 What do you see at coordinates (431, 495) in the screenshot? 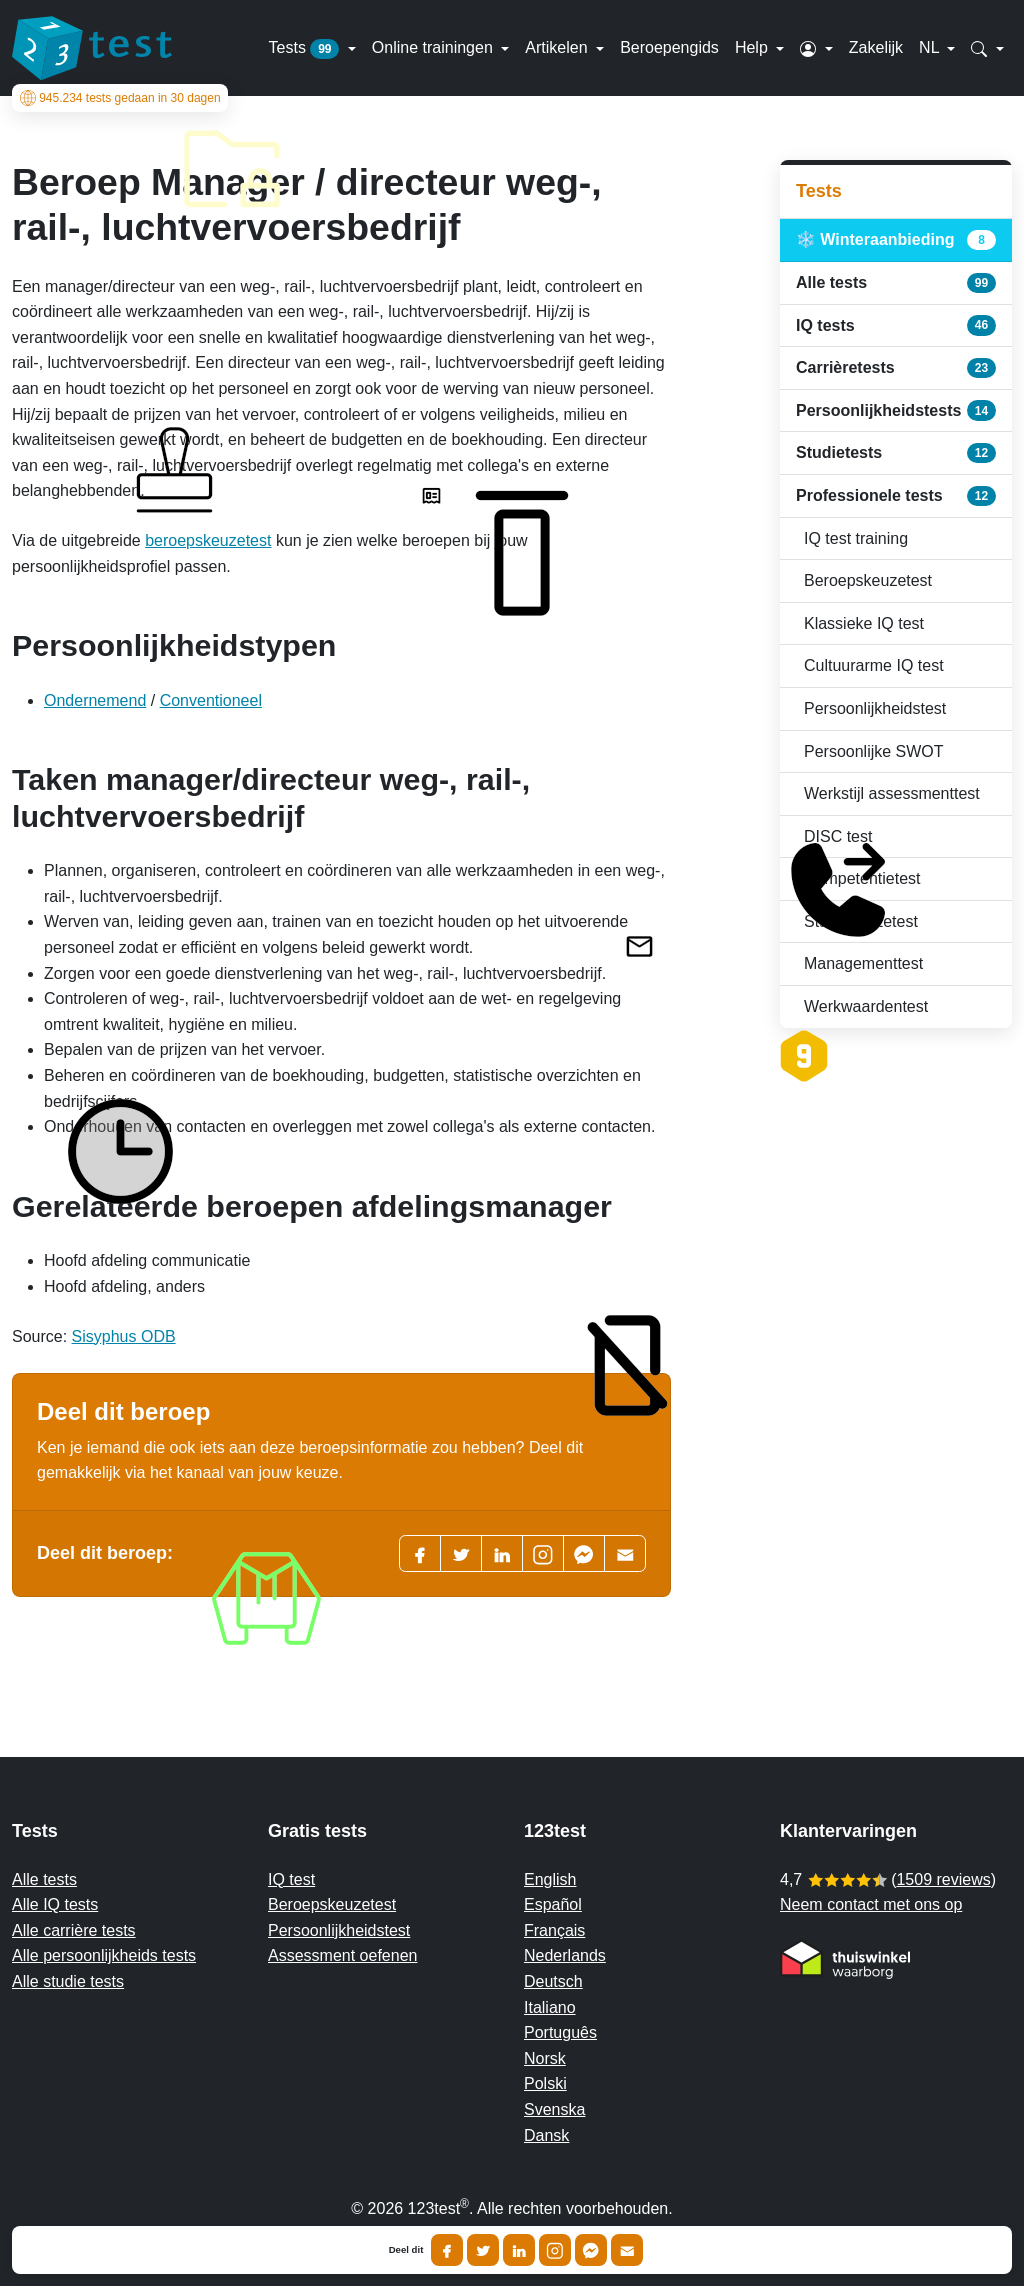
I see `view news or articles` at bounding box center [431, 495].